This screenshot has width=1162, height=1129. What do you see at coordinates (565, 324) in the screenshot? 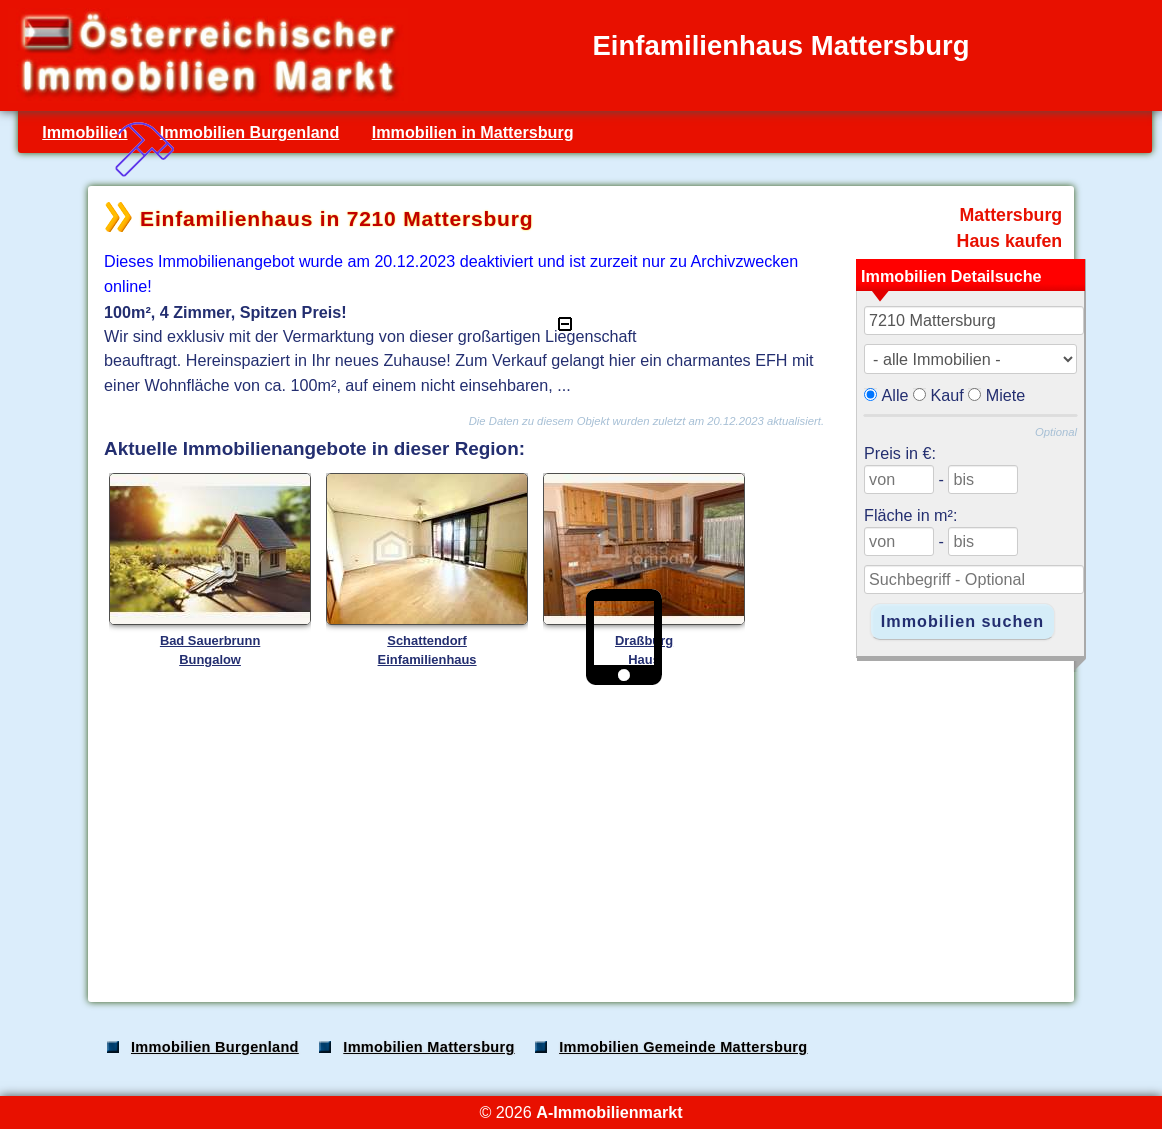
I see `indicates partial selection in a list` at bounding box center [565, 324].